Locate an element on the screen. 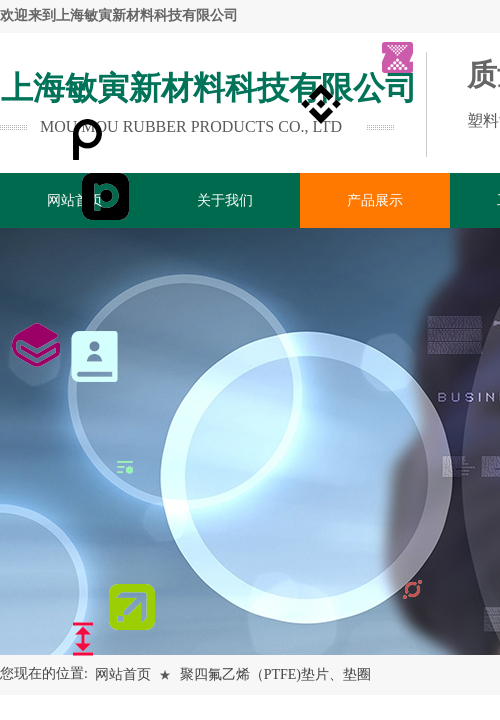 The image size is (500, 720). openzfs file system branding logo is located at coordinates (397, 57).